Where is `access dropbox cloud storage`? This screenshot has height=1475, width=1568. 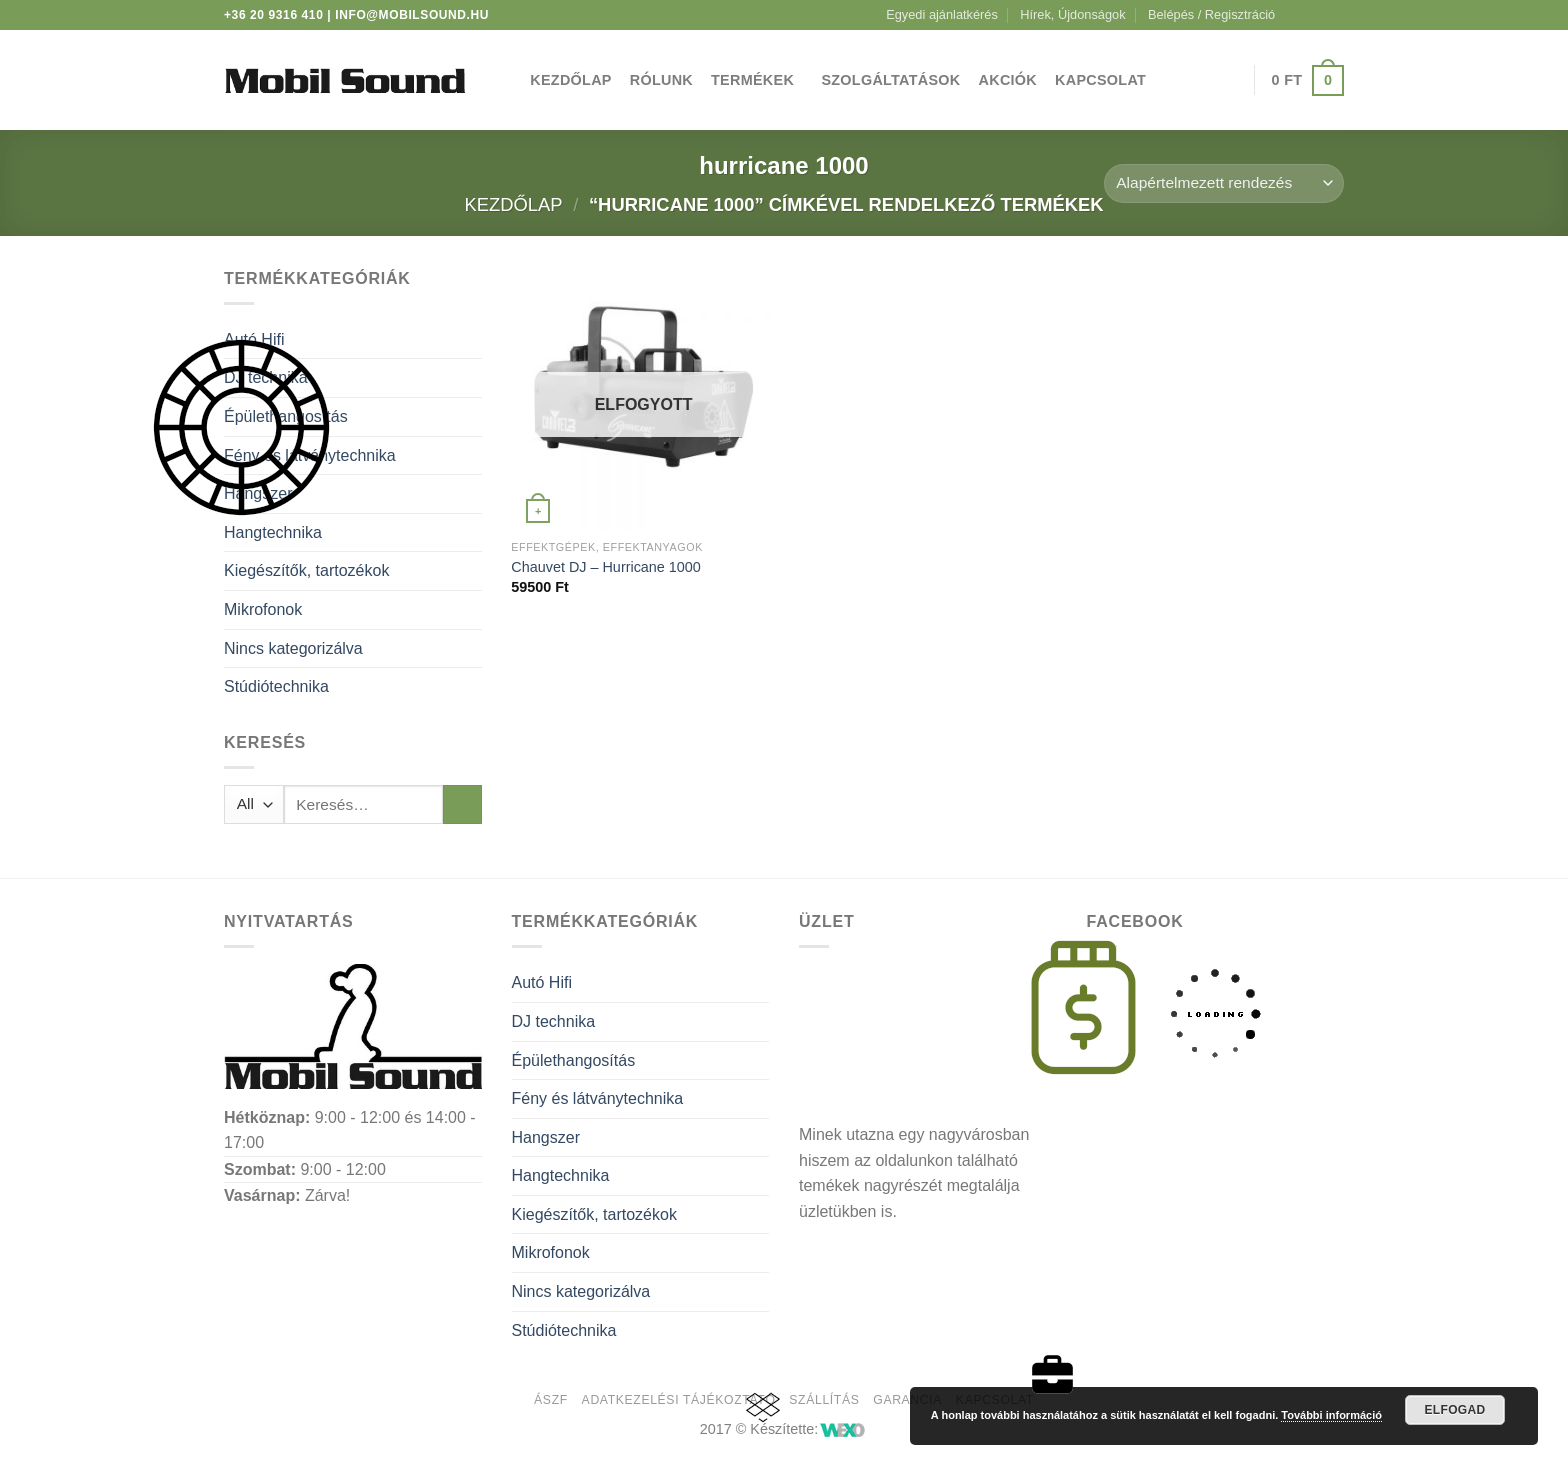
access dropbox cloud storage is located at coordinates (763, 1406).